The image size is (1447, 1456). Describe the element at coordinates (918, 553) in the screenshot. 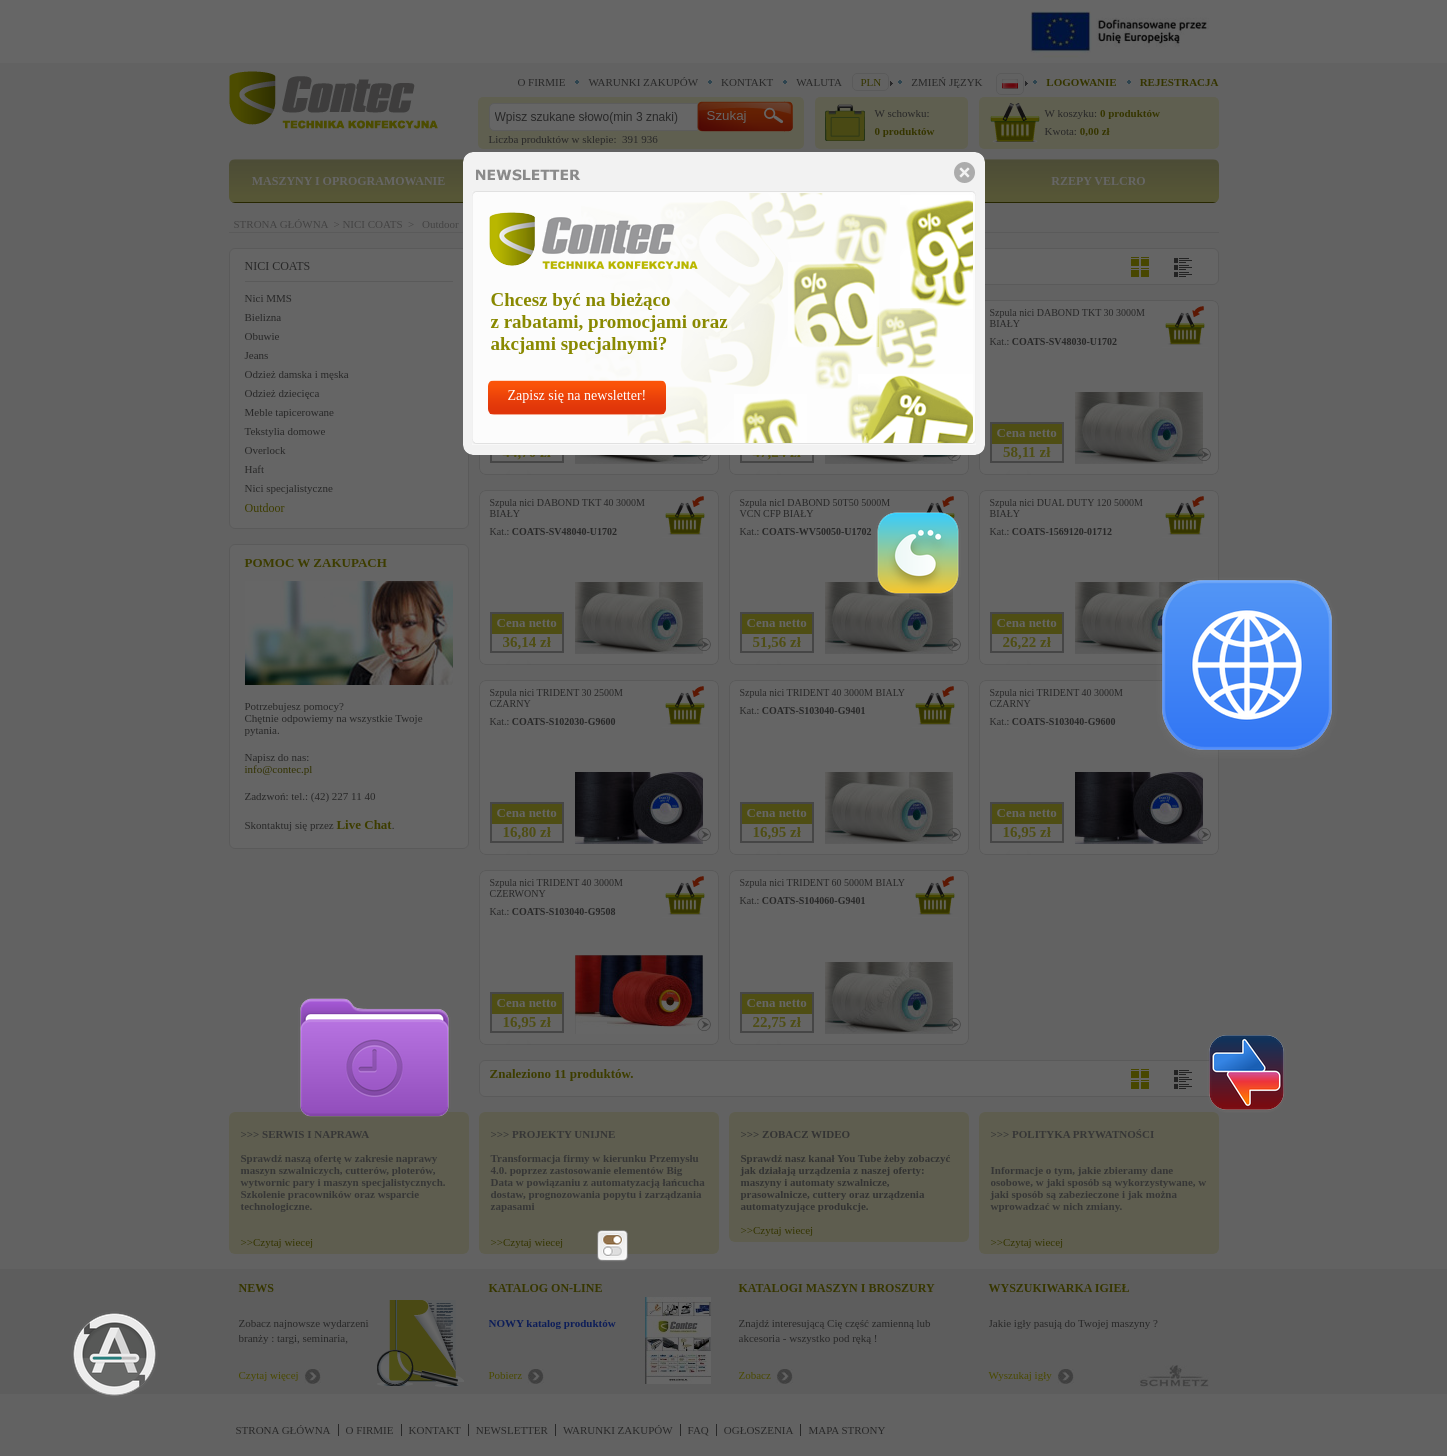

I see `open the plasma desktop environment app` at that location.